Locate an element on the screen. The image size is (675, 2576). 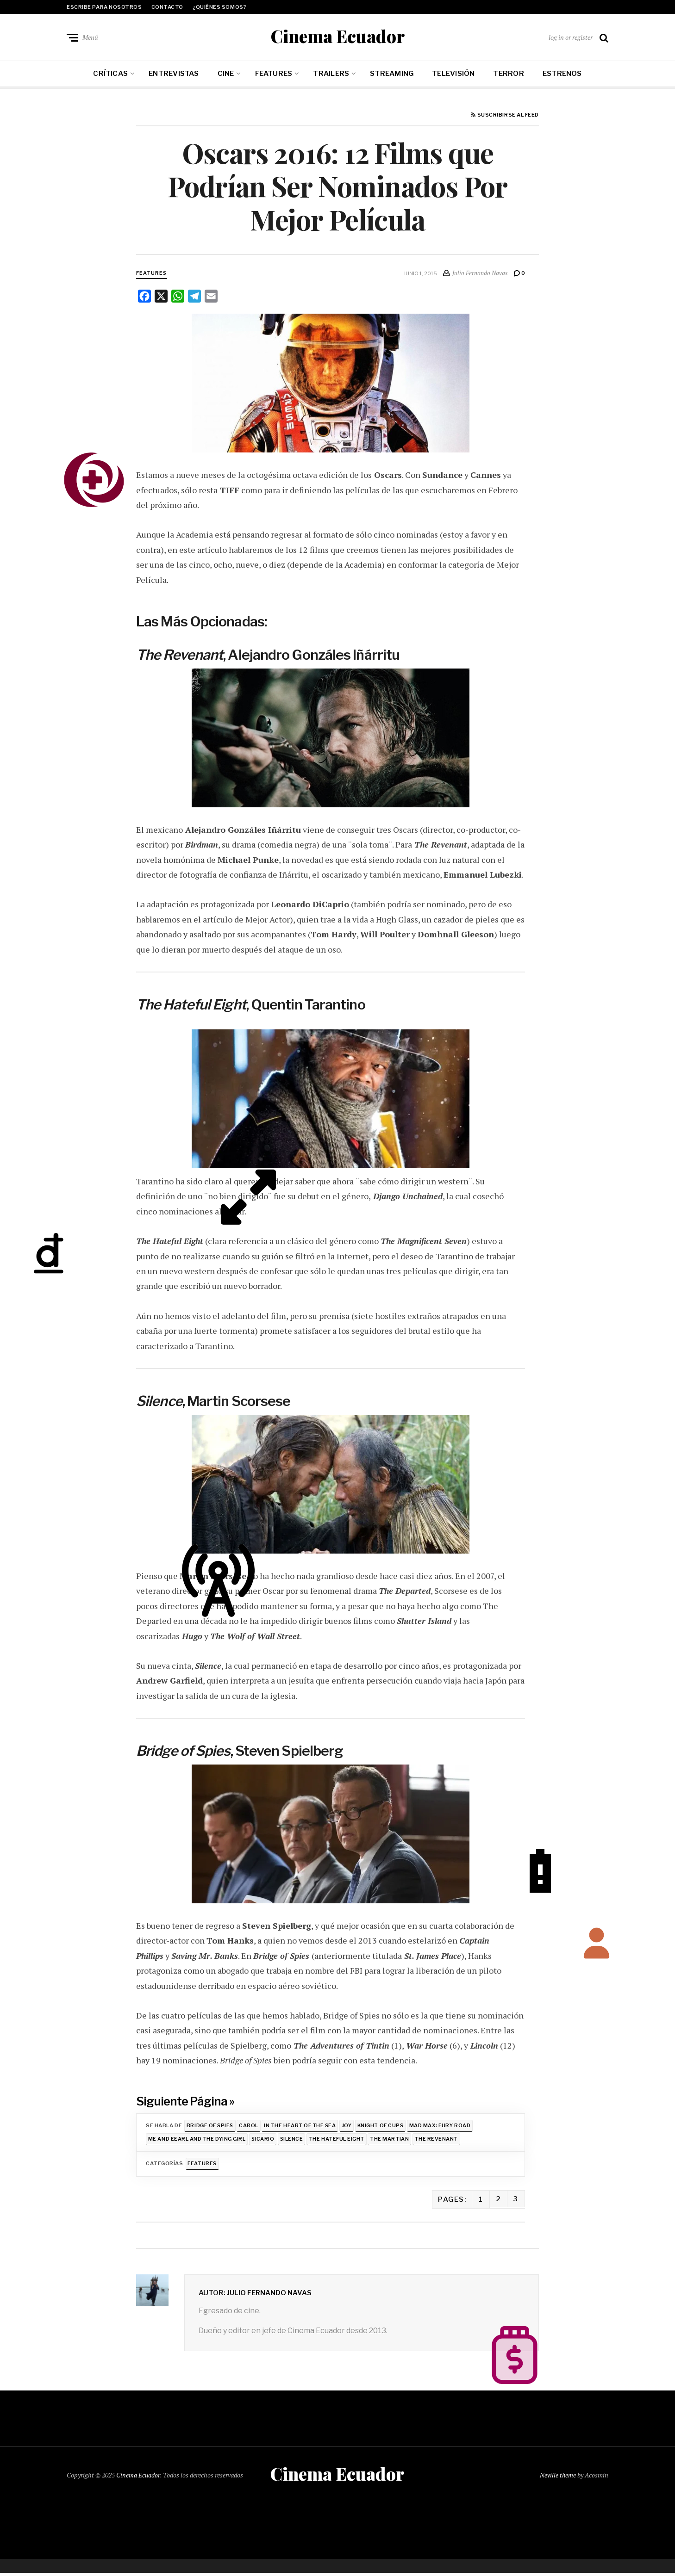
medrt brand logo is located at coordinates (94, 480).